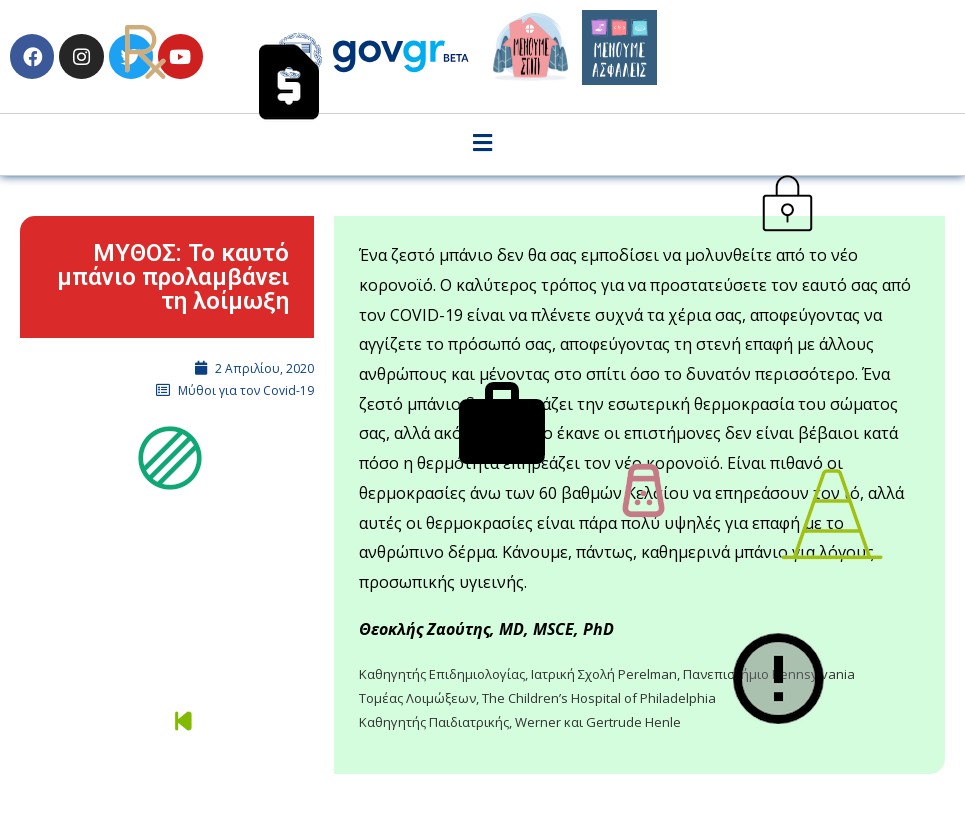 This screenshot has width=965, height=829. What do you see at coordinates (643, 490) in the screenshot?
I see `adjust salt or seasoning preferences` at bounding box center [643, 490].